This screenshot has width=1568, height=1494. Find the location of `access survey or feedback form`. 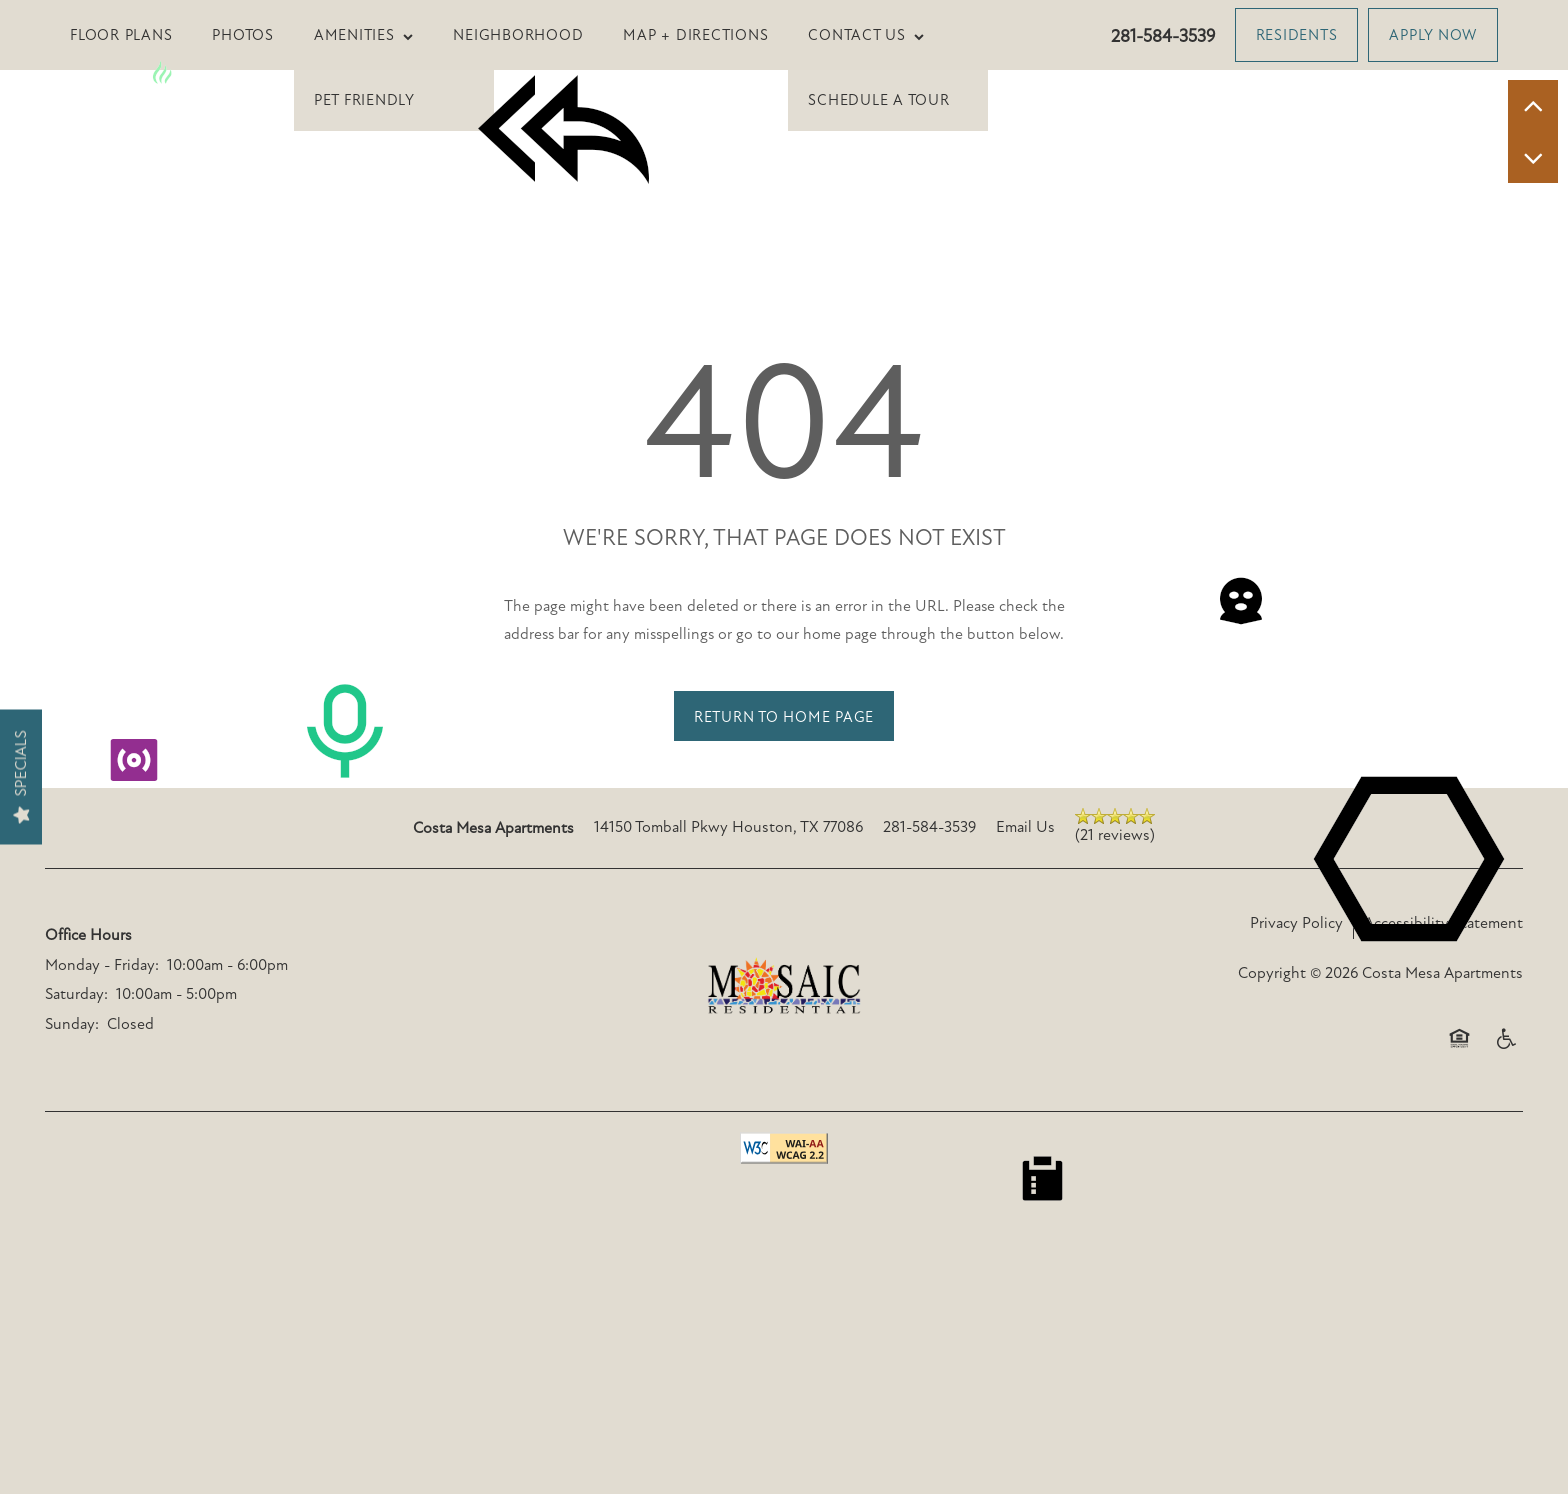

access survey or feedback form is located at coordinates (1042, 1178).